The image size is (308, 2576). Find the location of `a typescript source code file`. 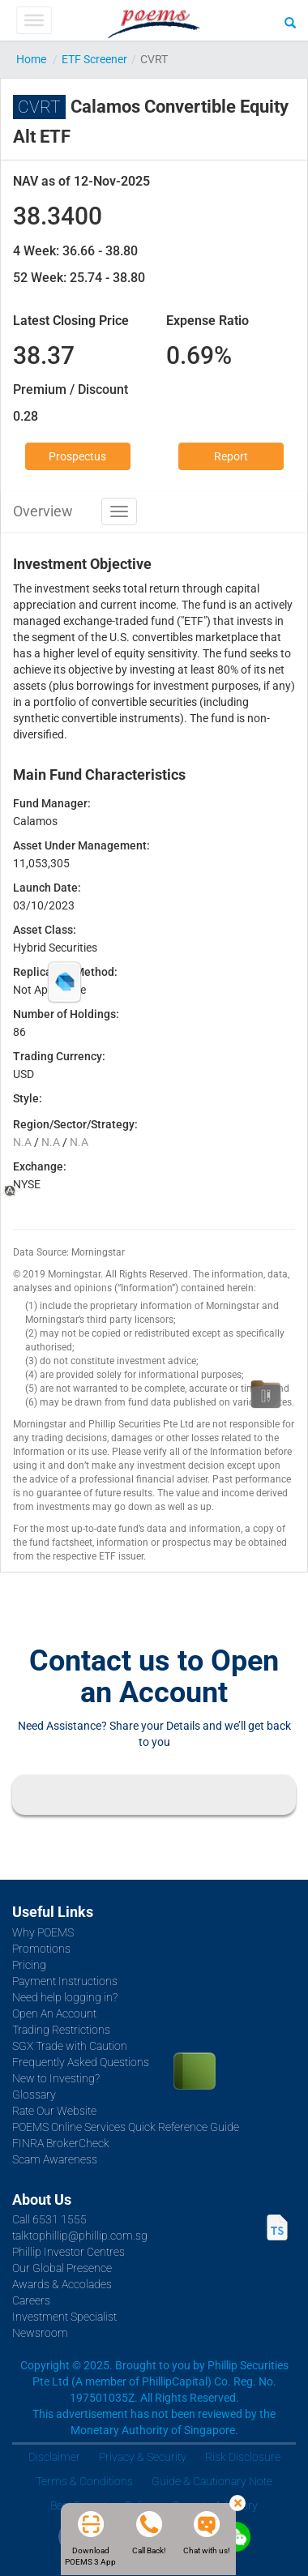

a typescript source code file is located at coordinates (277, 2227).